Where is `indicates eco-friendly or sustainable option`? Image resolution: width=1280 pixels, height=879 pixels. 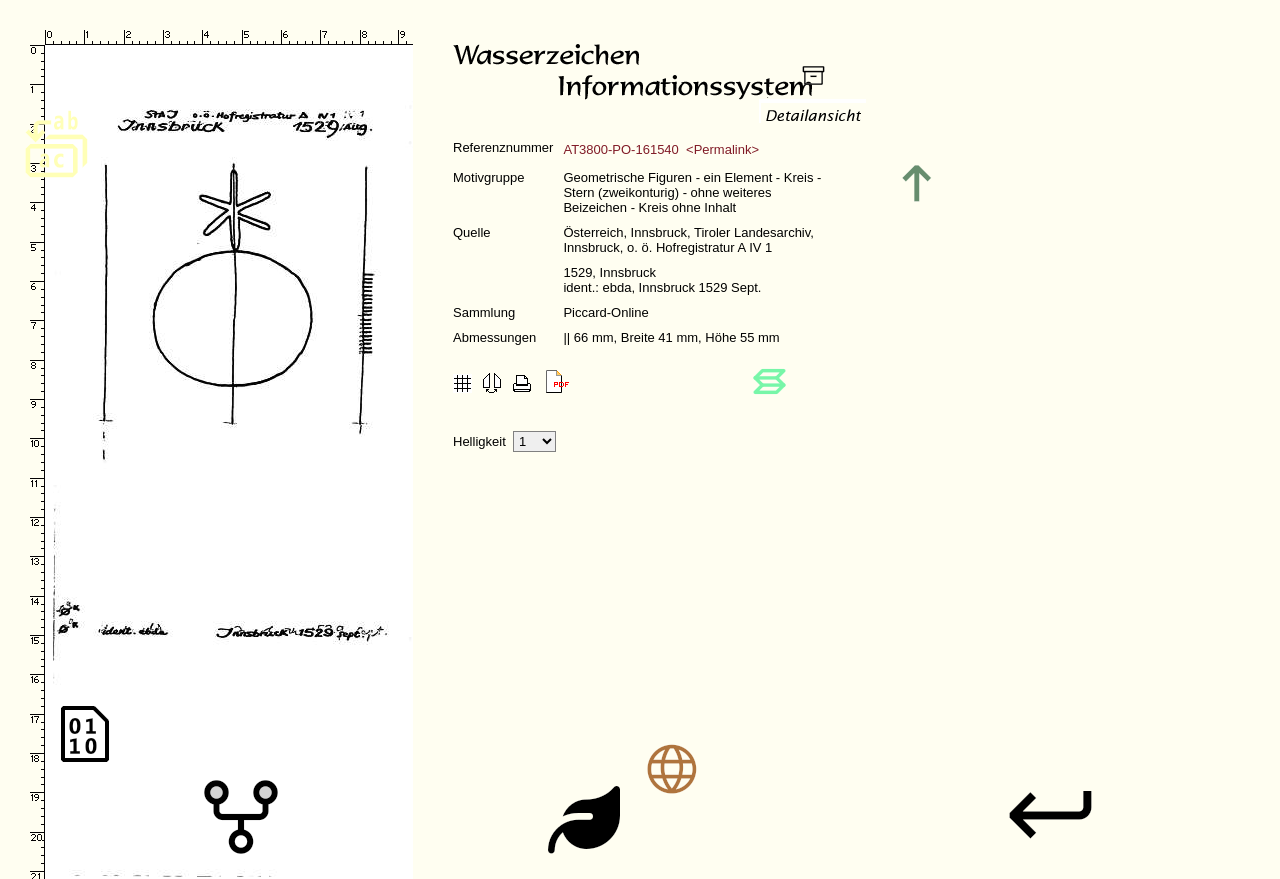 indicates eco-friendly or sustainable option is located at coordinates (584, 822).